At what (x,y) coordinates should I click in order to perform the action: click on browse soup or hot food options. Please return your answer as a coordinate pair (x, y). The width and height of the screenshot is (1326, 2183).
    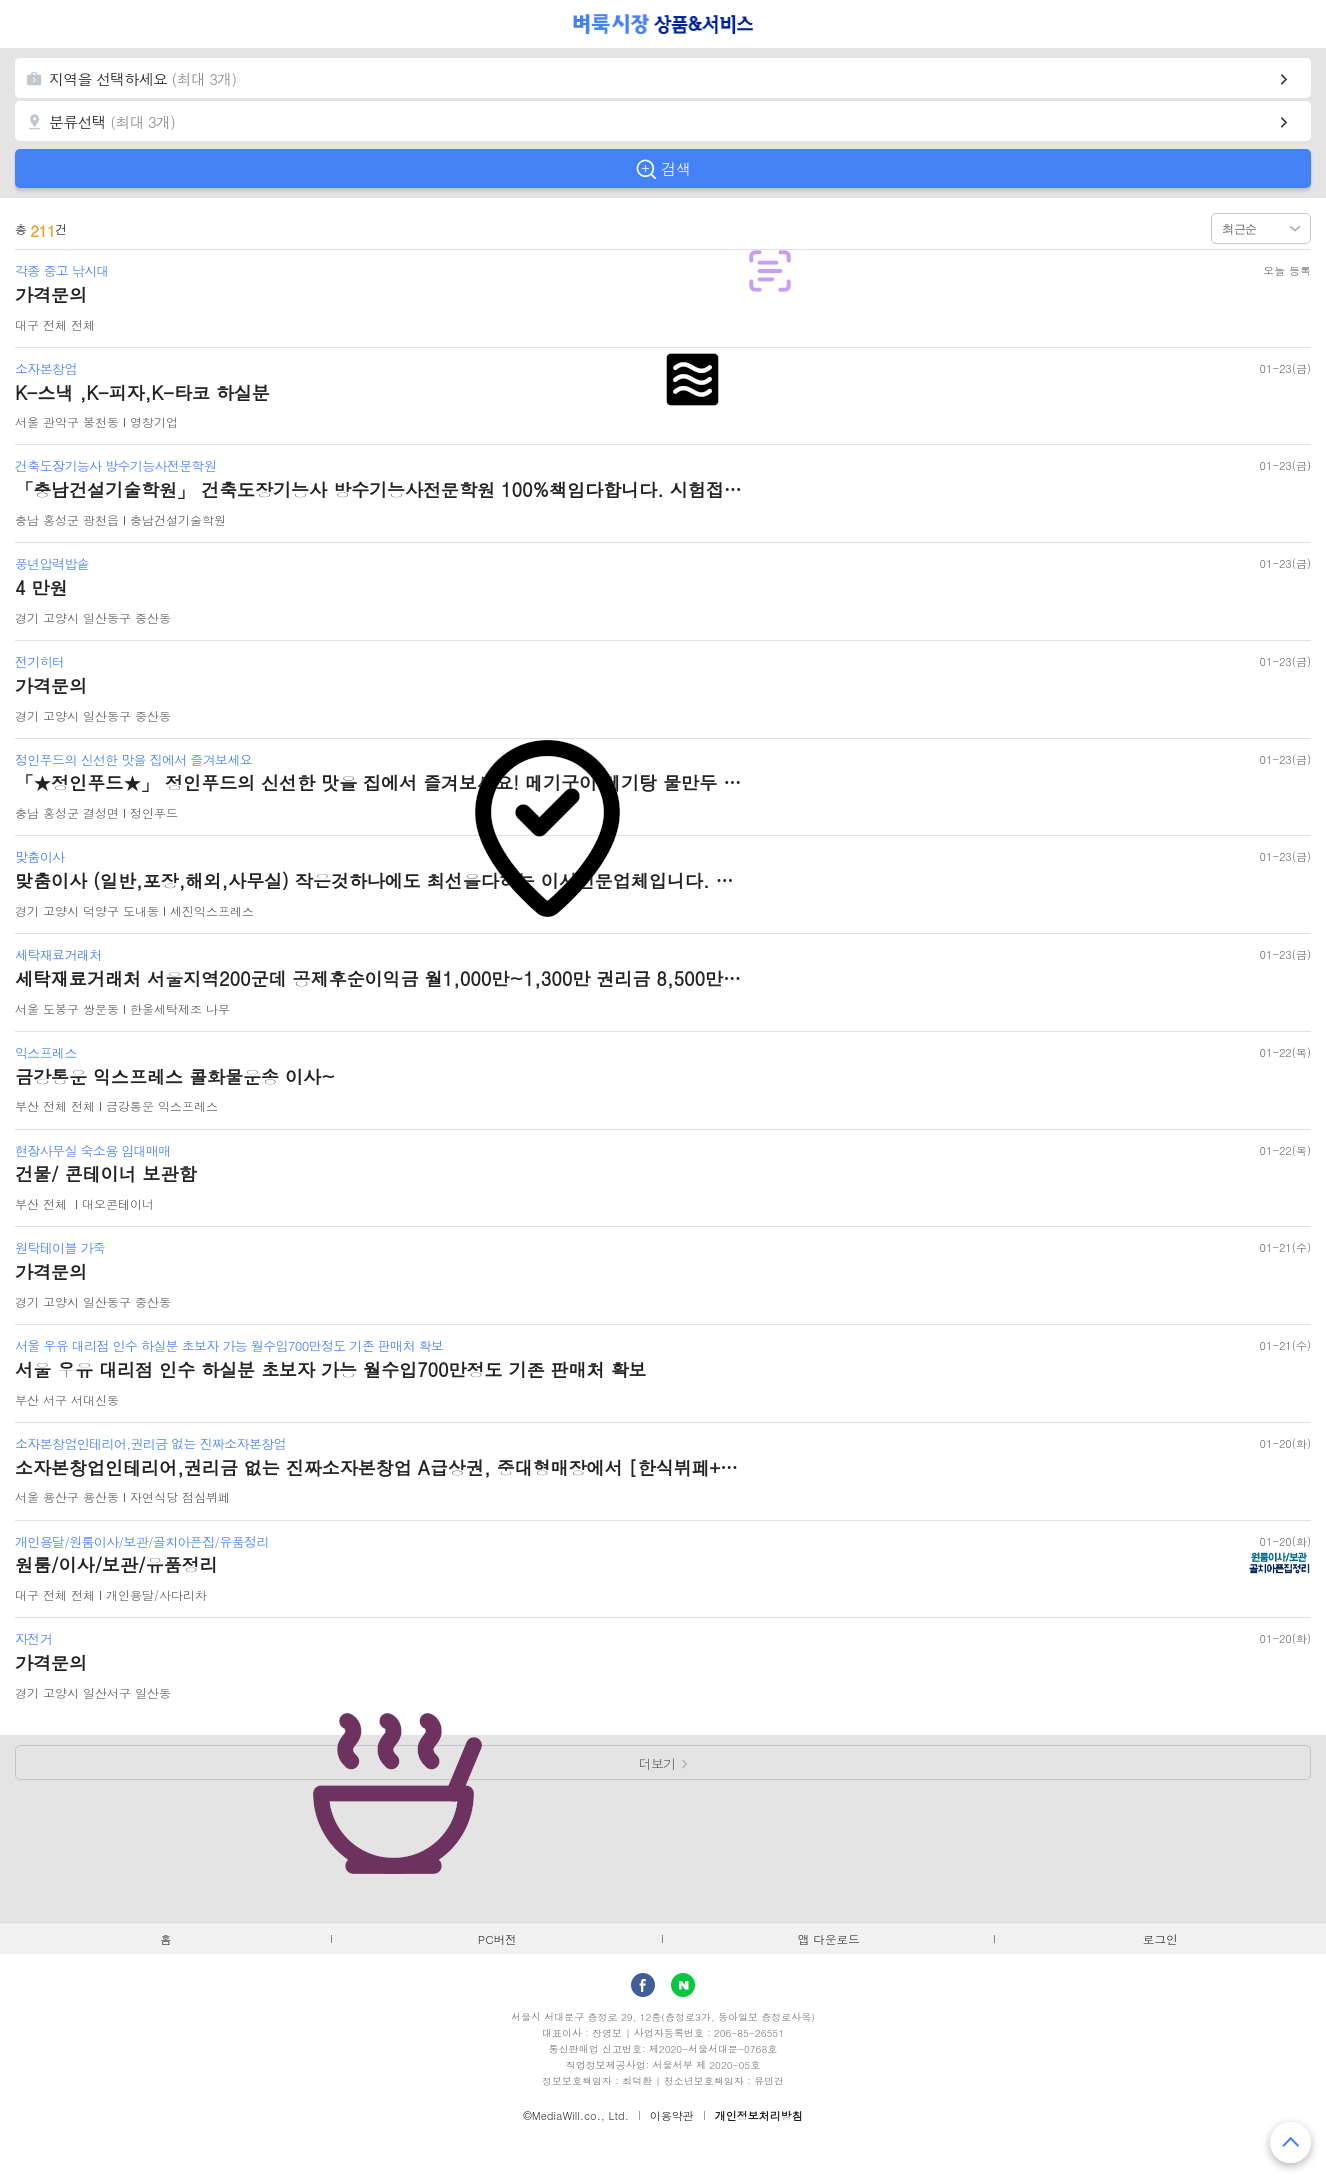
    Looking at the image, I should click on (393, 1793).